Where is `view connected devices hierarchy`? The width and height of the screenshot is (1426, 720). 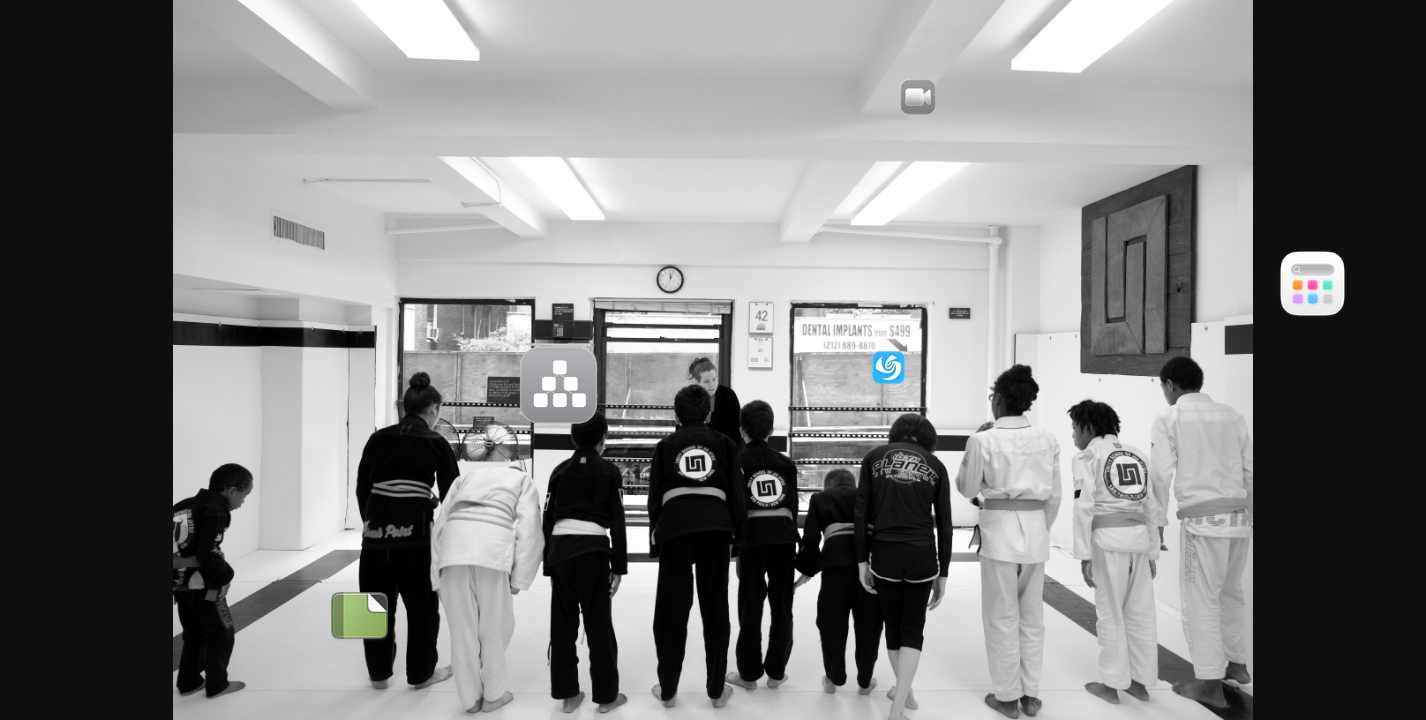 view connected devices hierarchy is located at coordinates (558, 386).